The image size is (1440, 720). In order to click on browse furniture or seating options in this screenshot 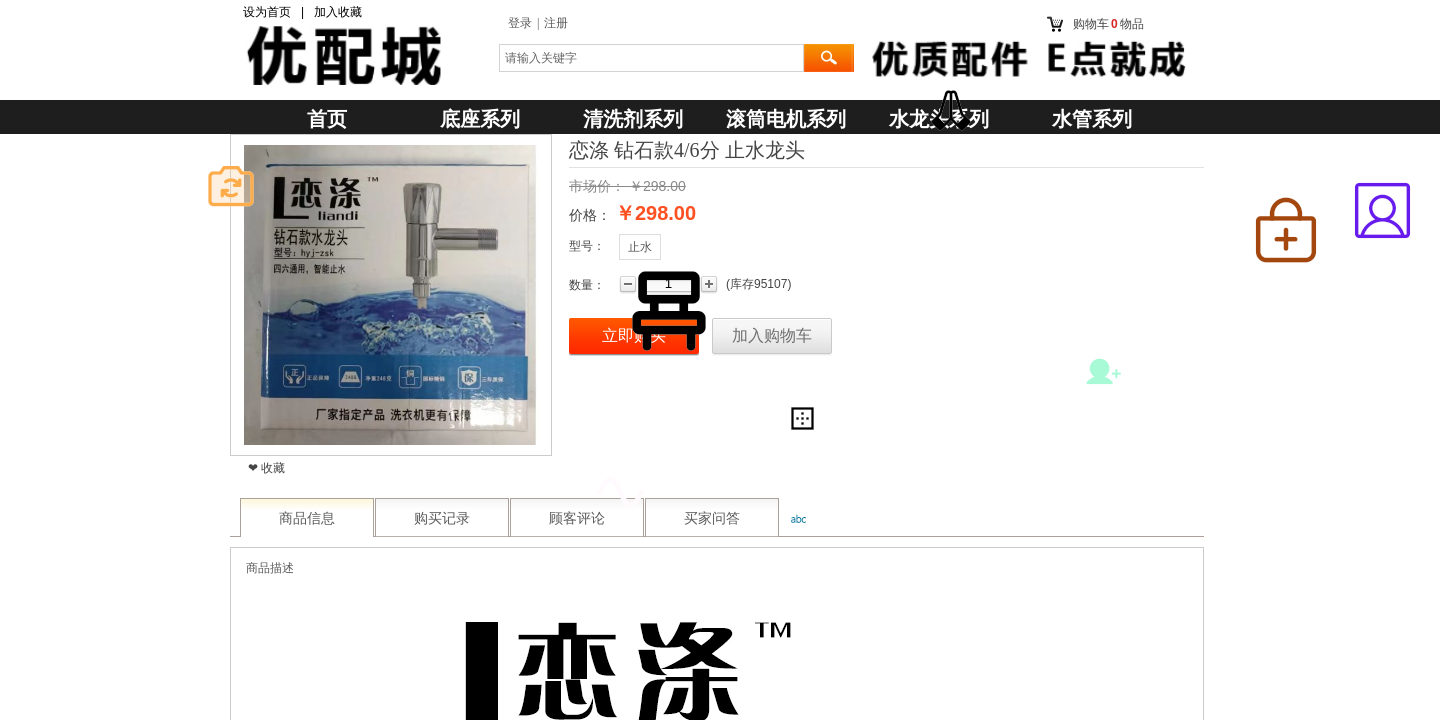, I will do `click(669, 311)`.